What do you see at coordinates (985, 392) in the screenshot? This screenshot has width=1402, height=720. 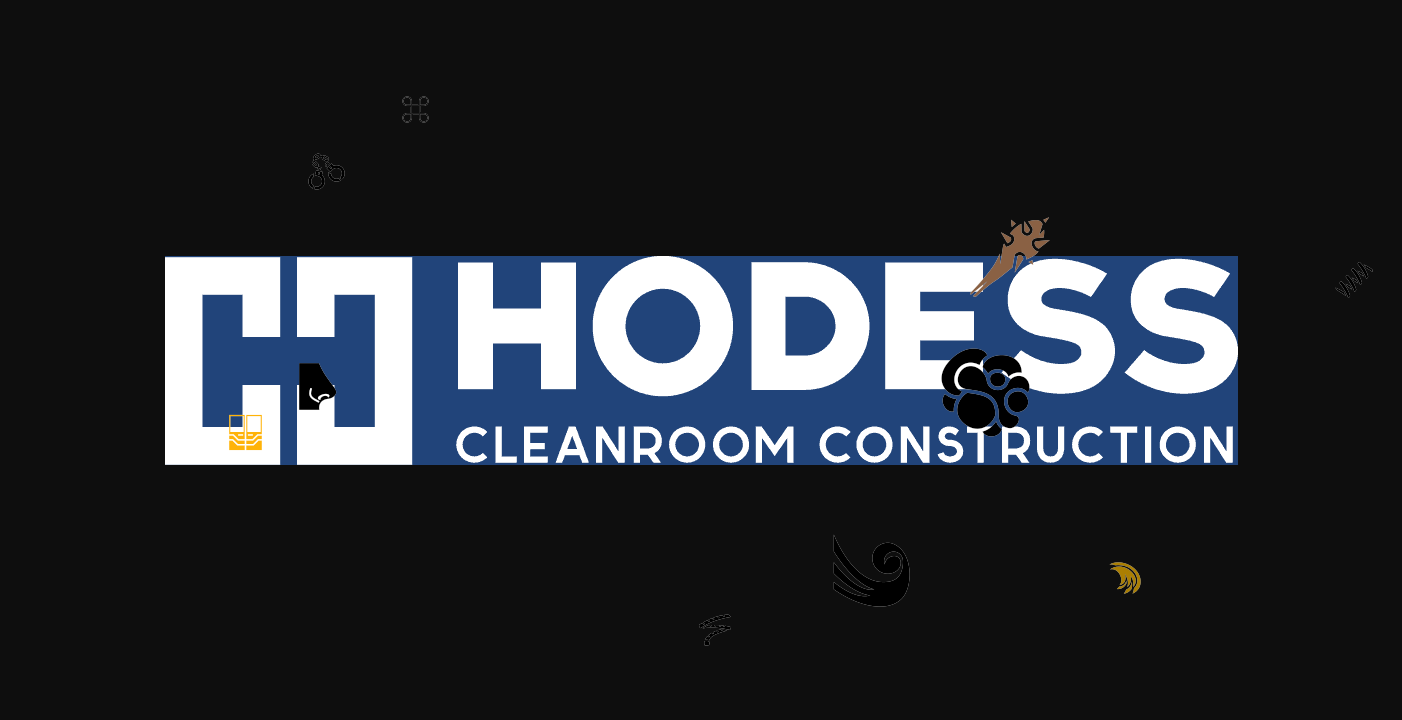 I see `indicates an organic or biological enemy type` at bounding box center [985, 392].